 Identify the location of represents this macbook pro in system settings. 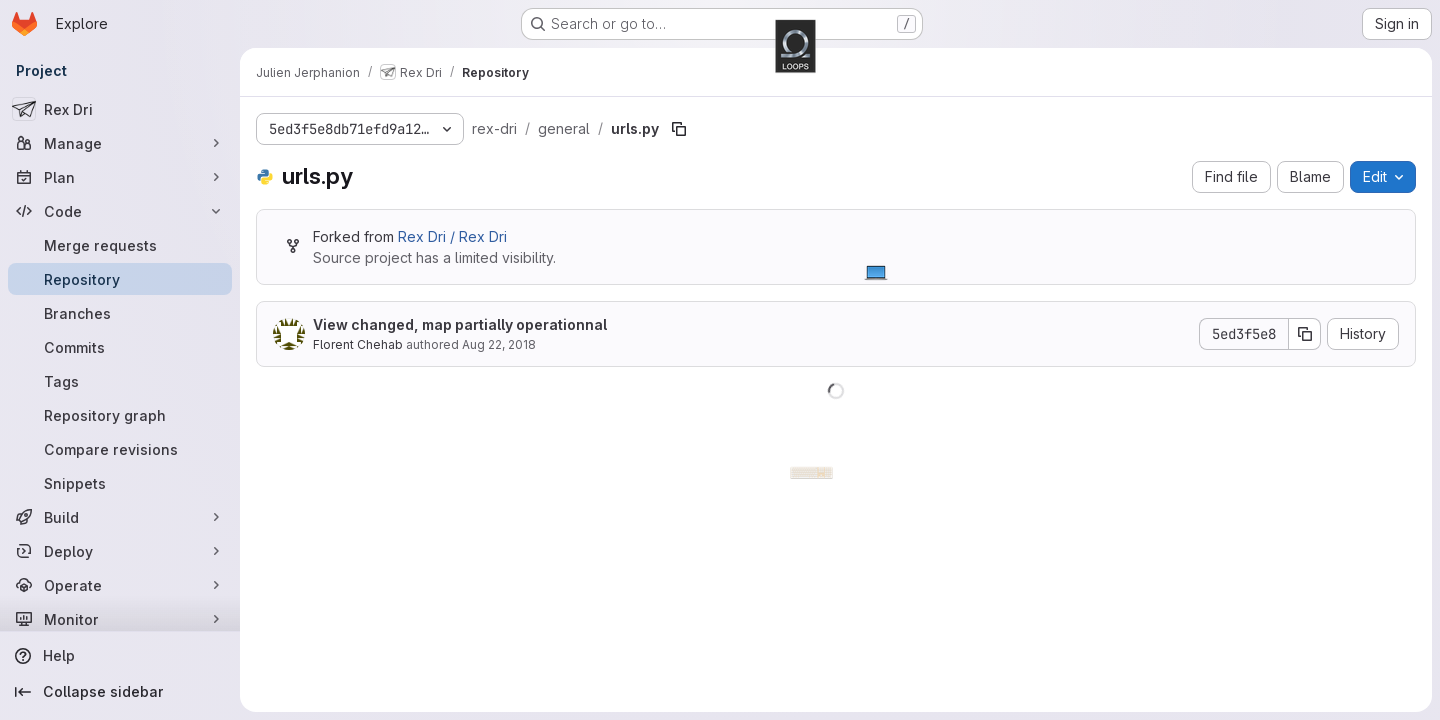
(876, 271).